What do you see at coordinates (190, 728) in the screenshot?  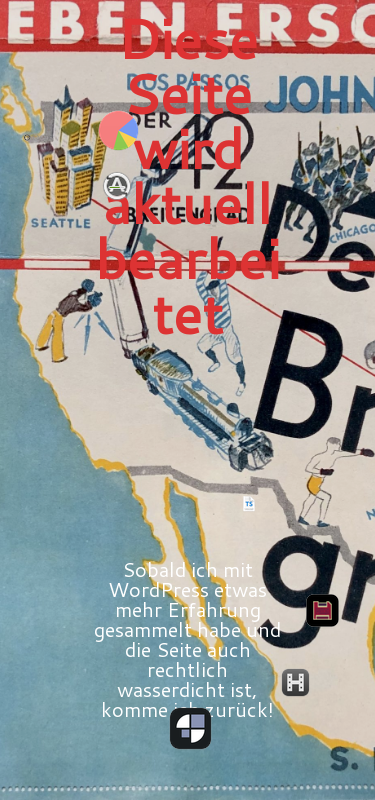 I see `open shapez game app` at bounding box center [190, 728].